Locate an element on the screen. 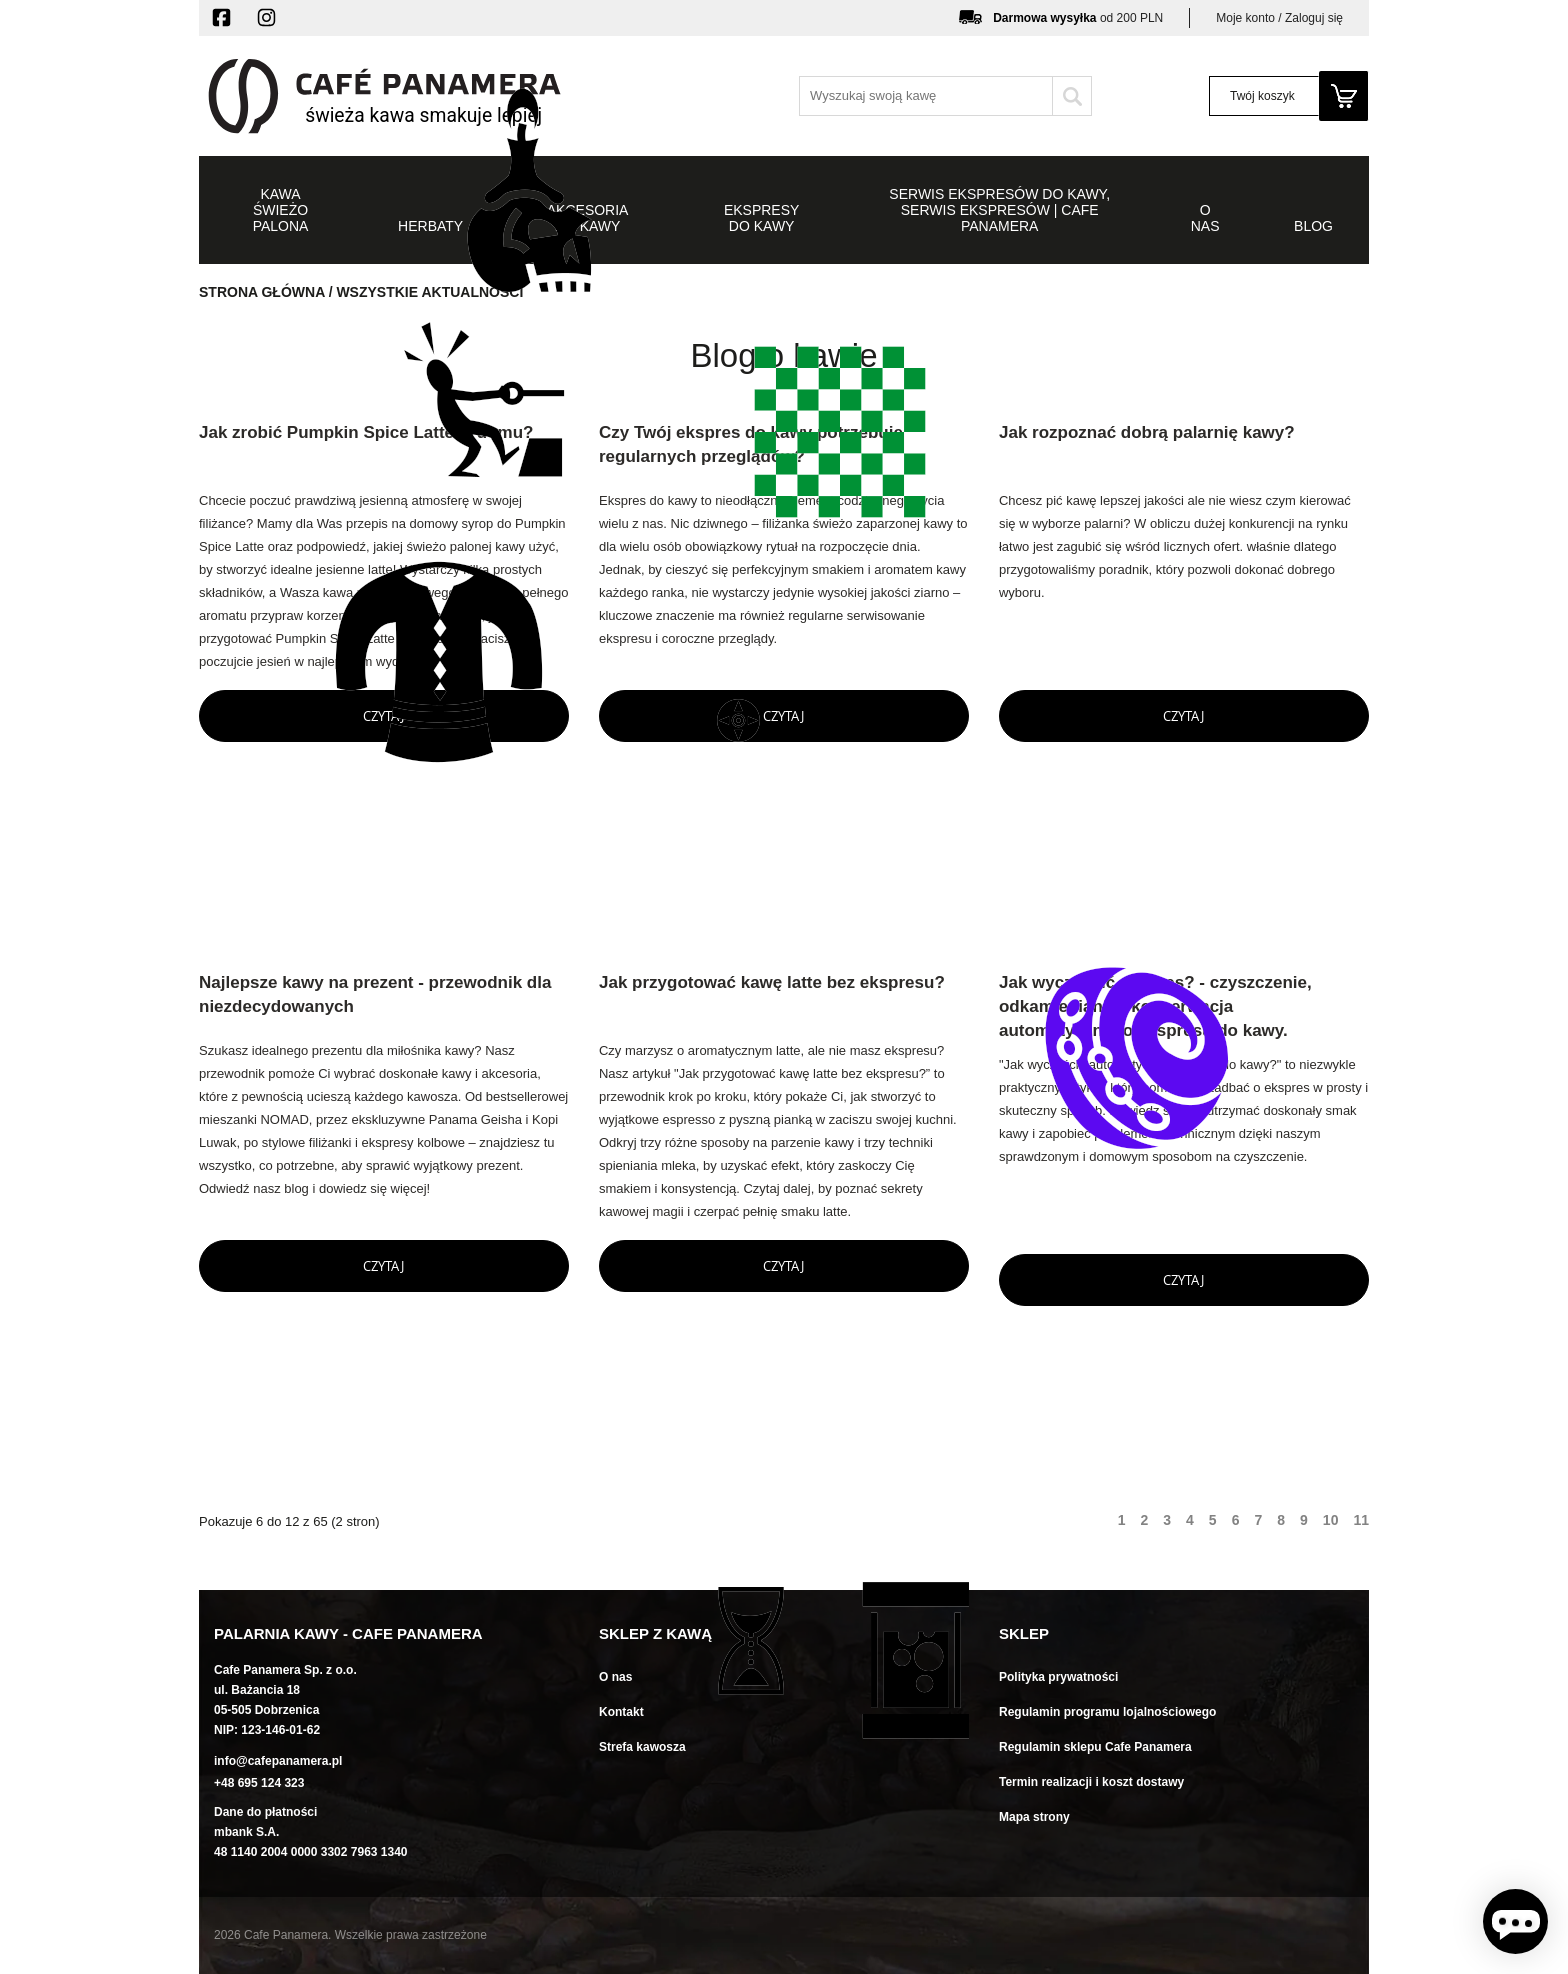 The width and height of the screenshot is (1568, 1974). view clothing or apparel items is located at coordinates (439, 662).